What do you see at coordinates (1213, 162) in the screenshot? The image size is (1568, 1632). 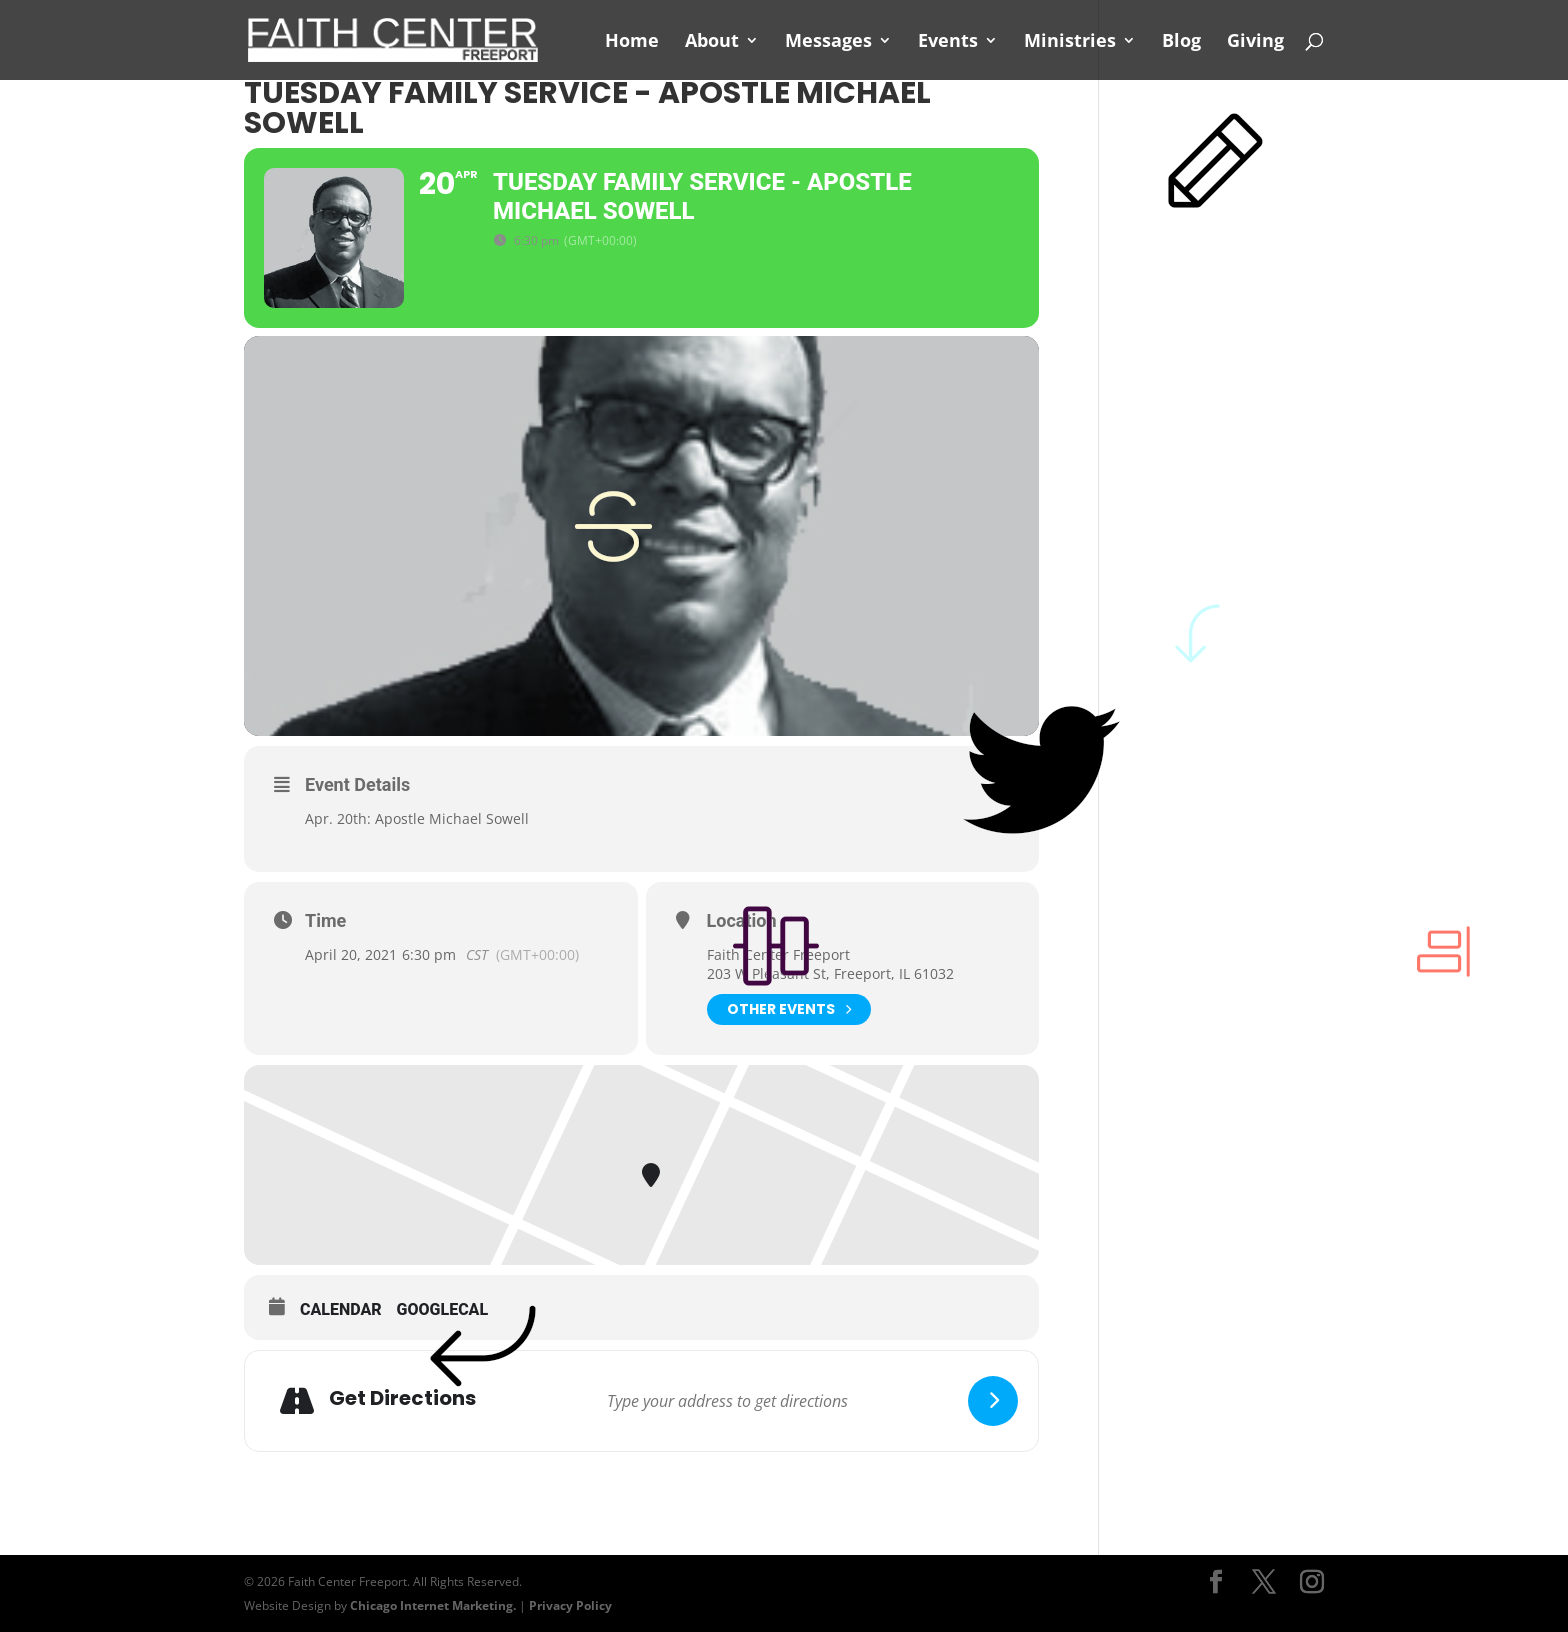 I see `edit content or text` at bounding box center [1213, 162].